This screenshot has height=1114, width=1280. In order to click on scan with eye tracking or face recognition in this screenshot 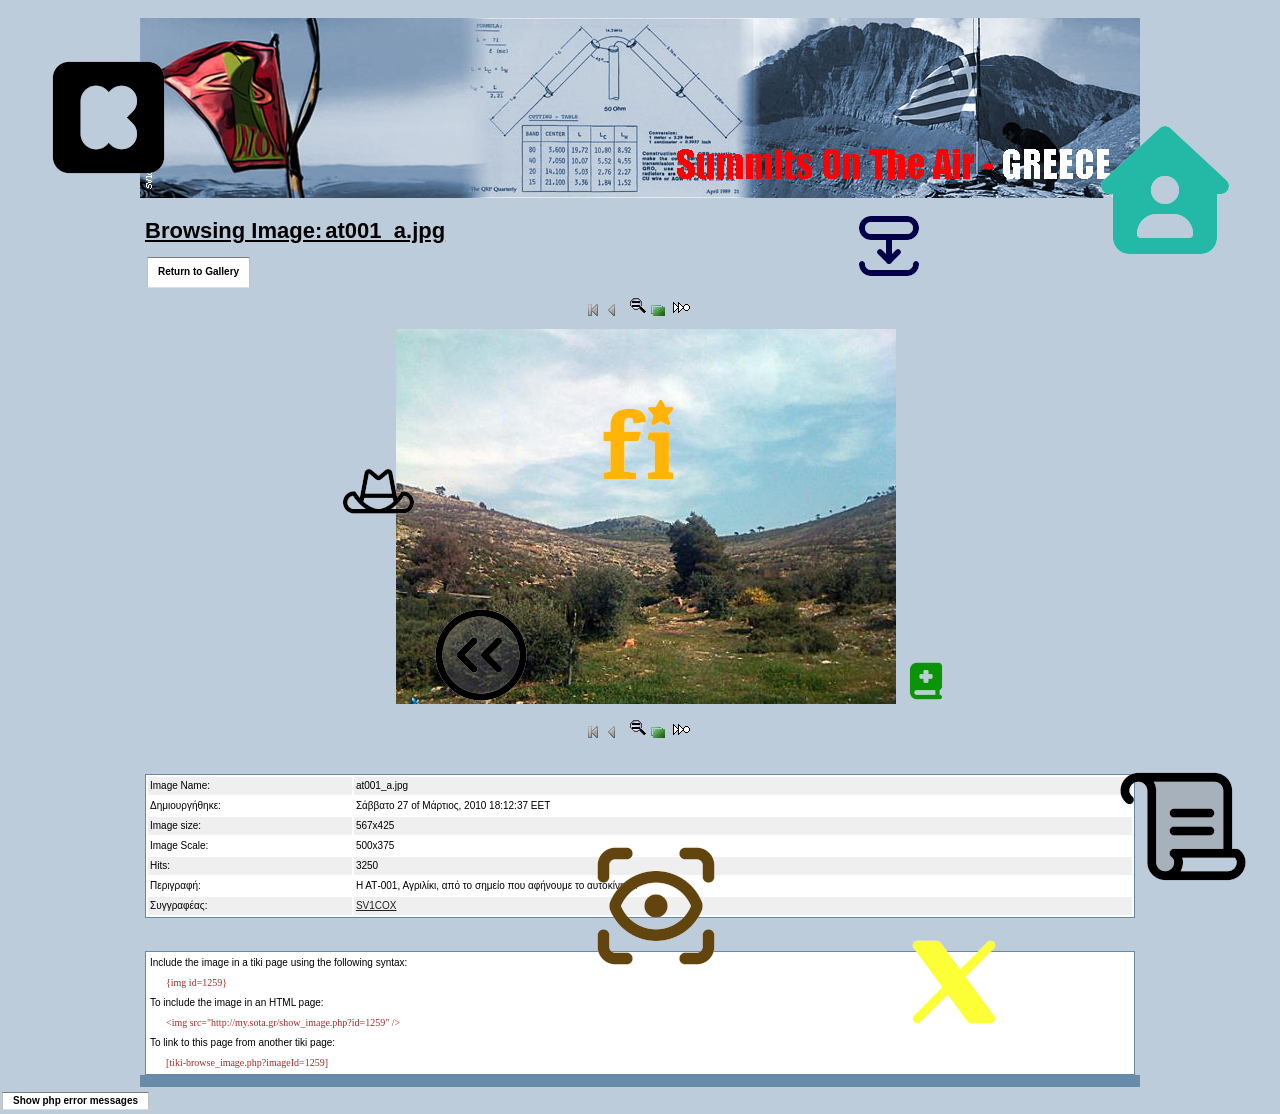, I will do `click(656, 906)`.